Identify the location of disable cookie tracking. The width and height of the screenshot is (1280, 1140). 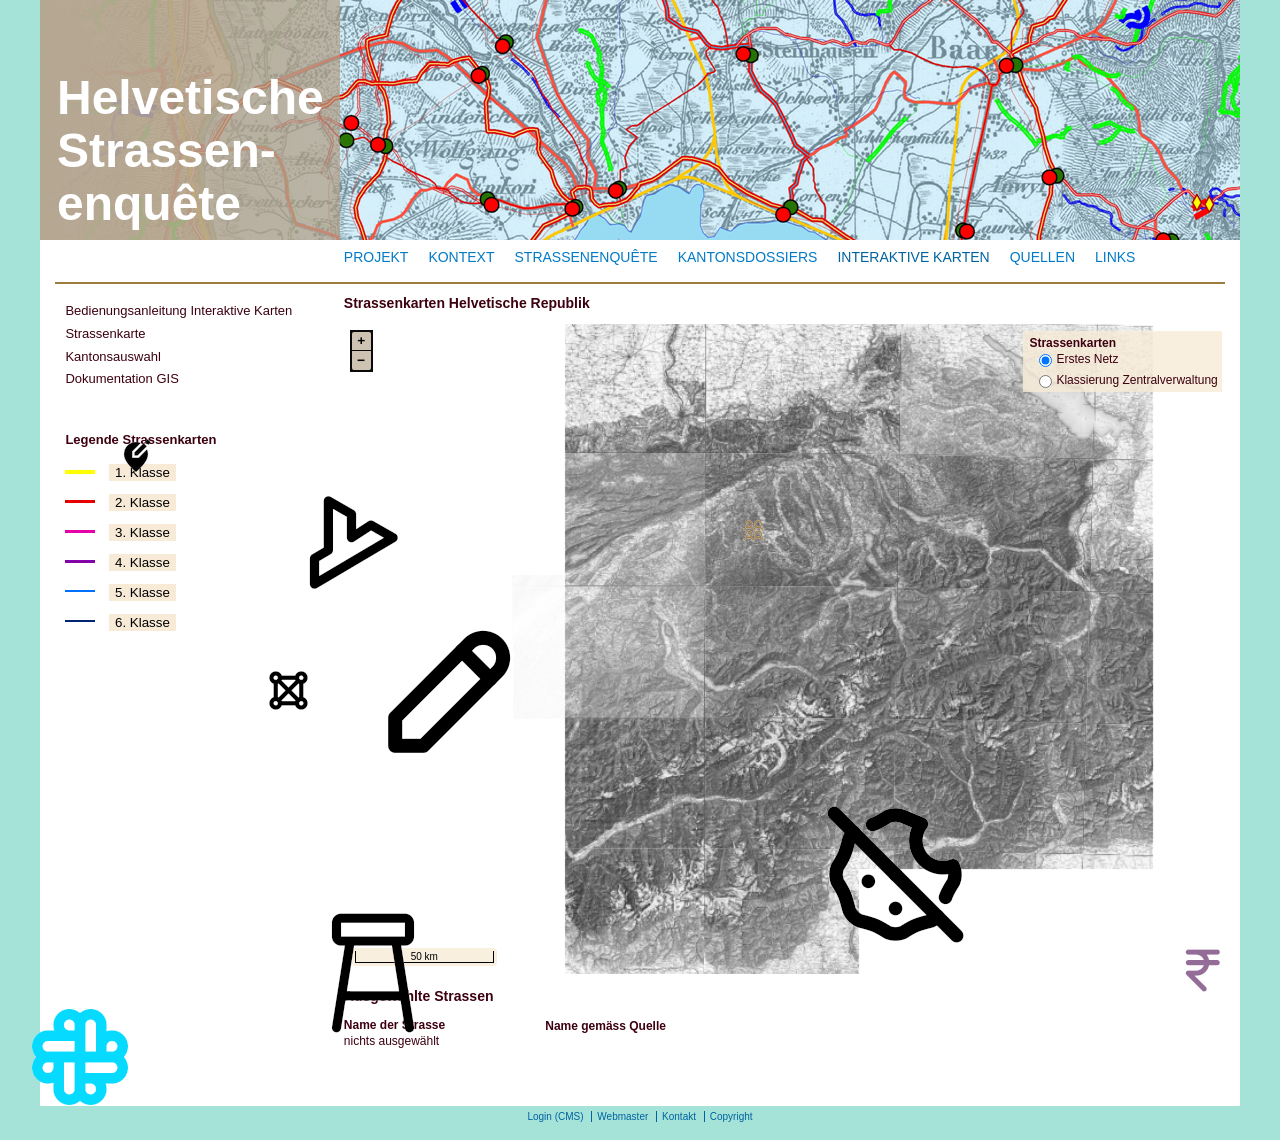
(895, 874).